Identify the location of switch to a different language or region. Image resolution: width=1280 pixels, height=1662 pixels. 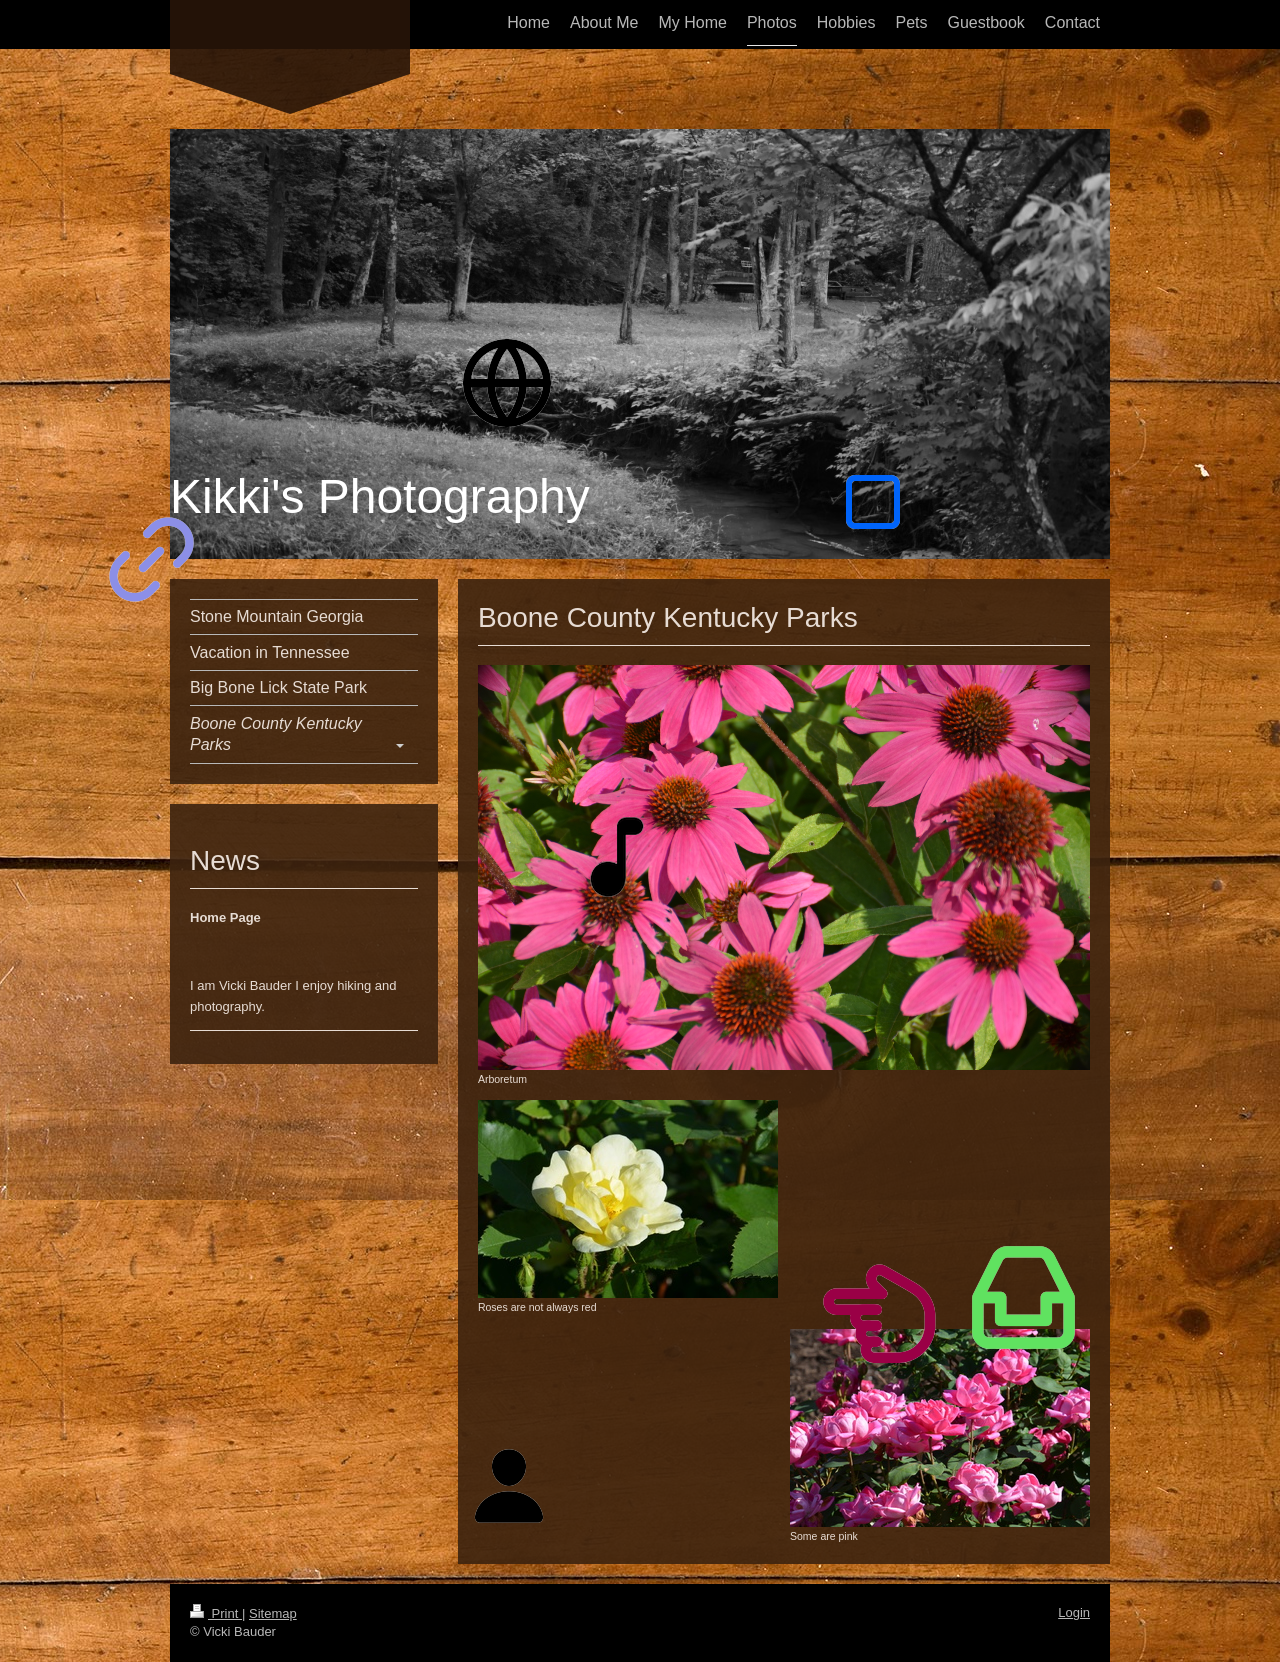
(507, 383).